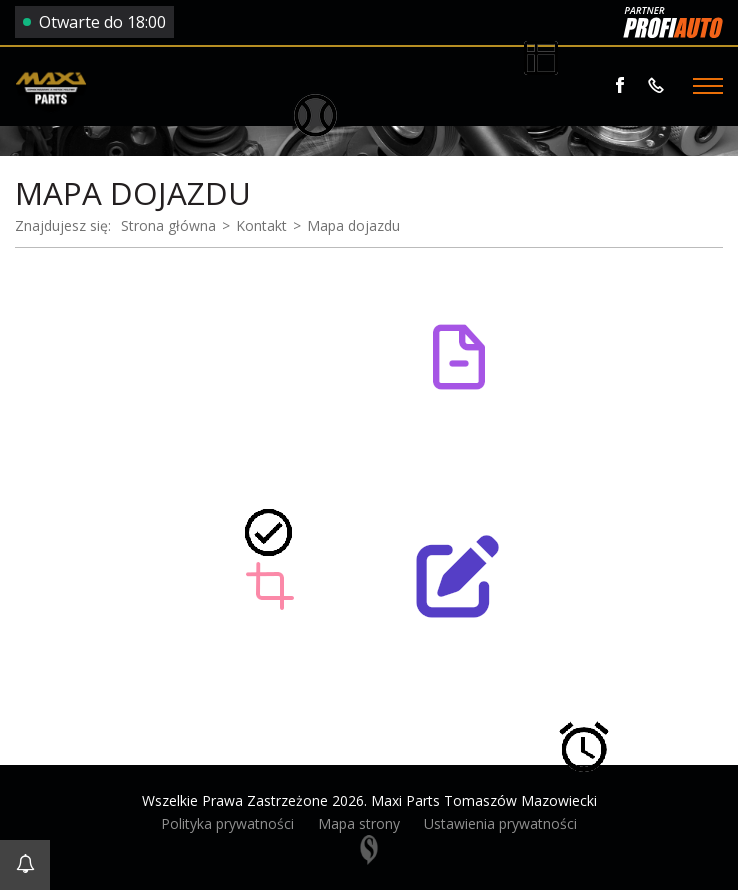 Image resolution: width=738 pixels, height=890 pixels. Describe the element at coordinates (584, 747) in the screenshot. I see `view or manage alarms` at that location.